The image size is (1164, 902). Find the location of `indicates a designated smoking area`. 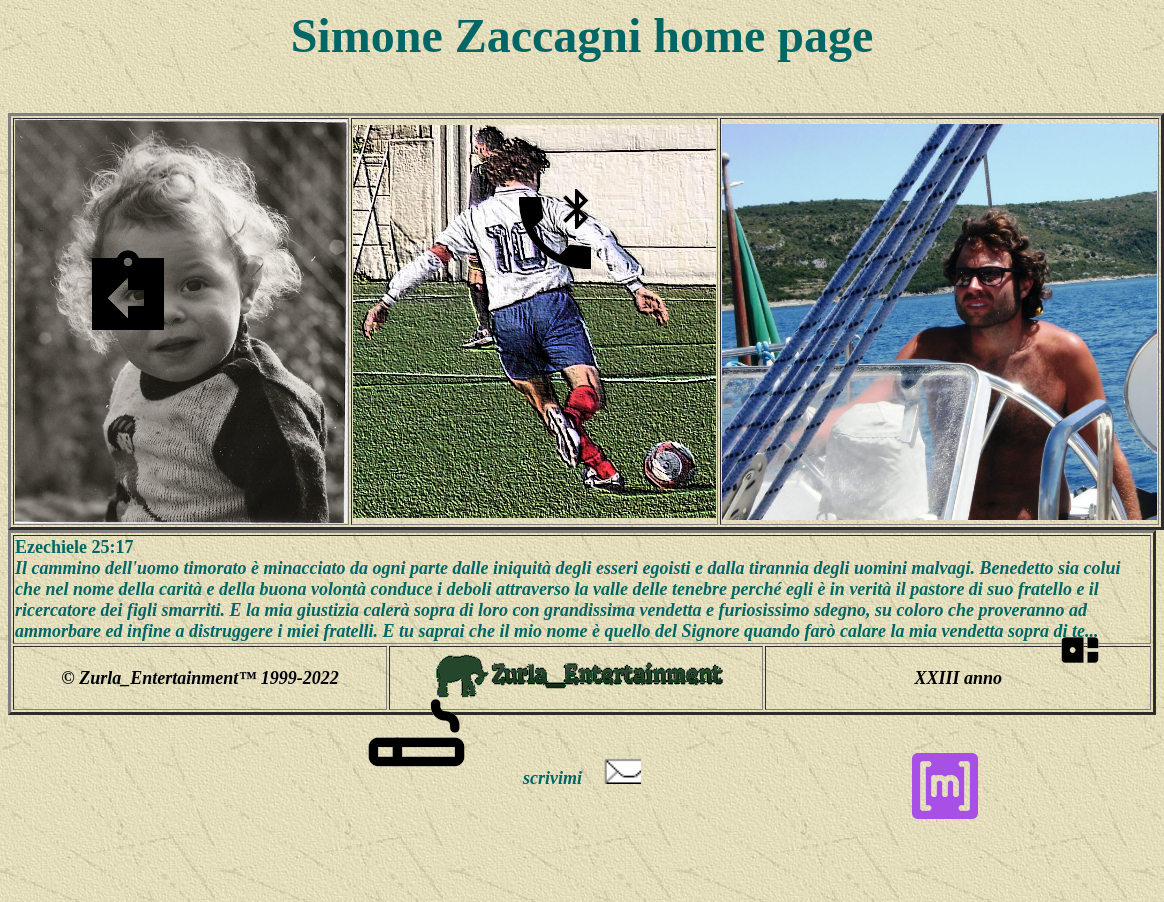

indicates a designated smoking area is located at coordinates (416, 737).